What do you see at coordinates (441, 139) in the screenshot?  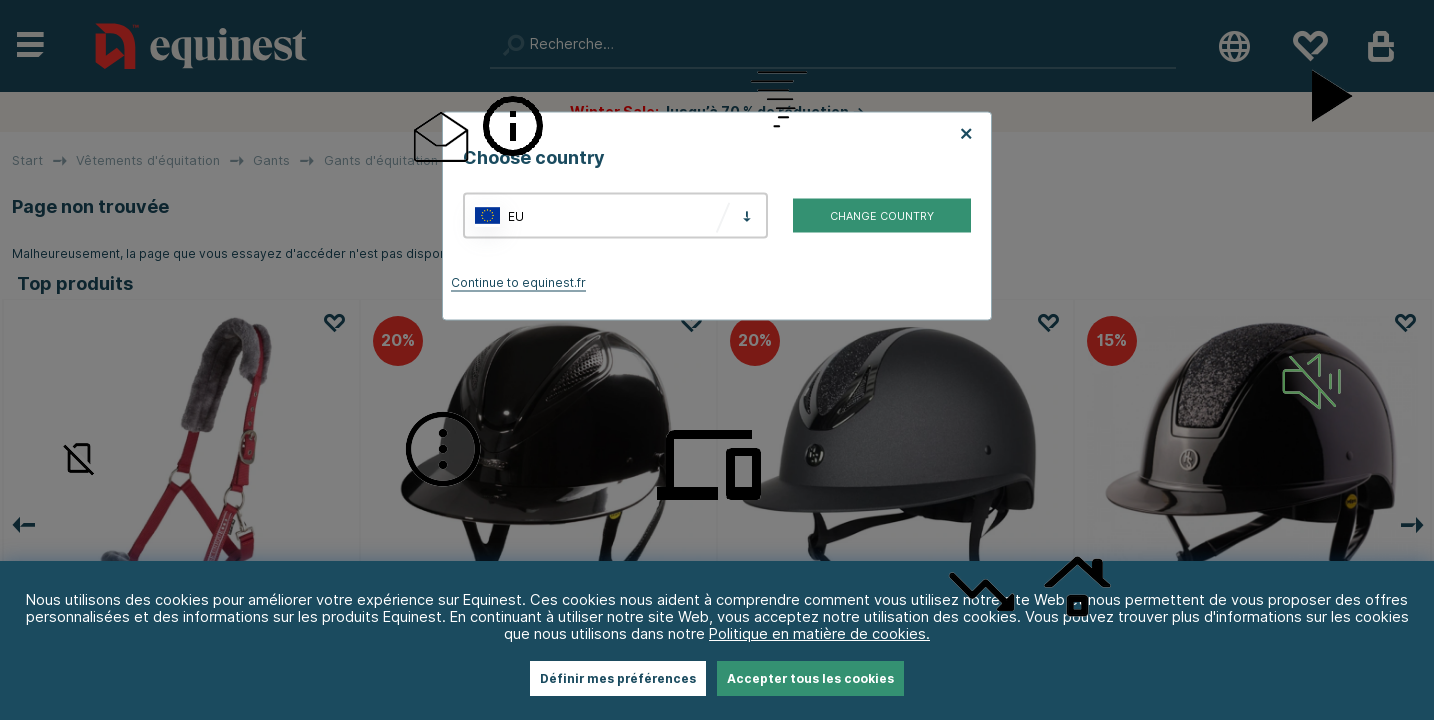 I see `view opened mail or messages` at bounding box center [441, 139].